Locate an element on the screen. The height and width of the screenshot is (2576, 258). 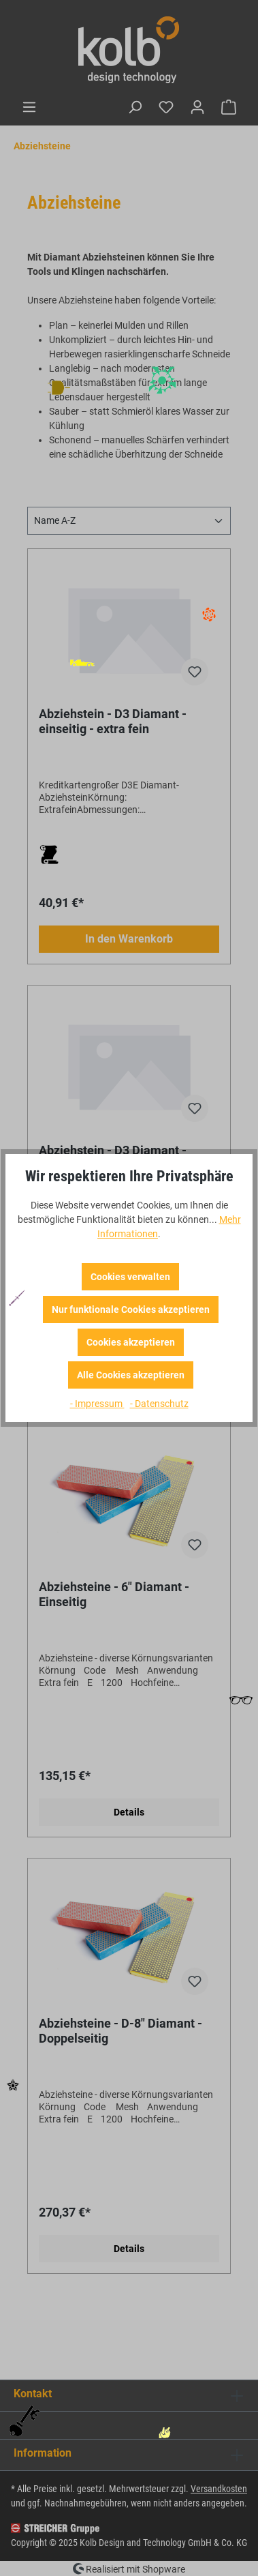
view quest details or storyline is located at coordinates (49, 855).